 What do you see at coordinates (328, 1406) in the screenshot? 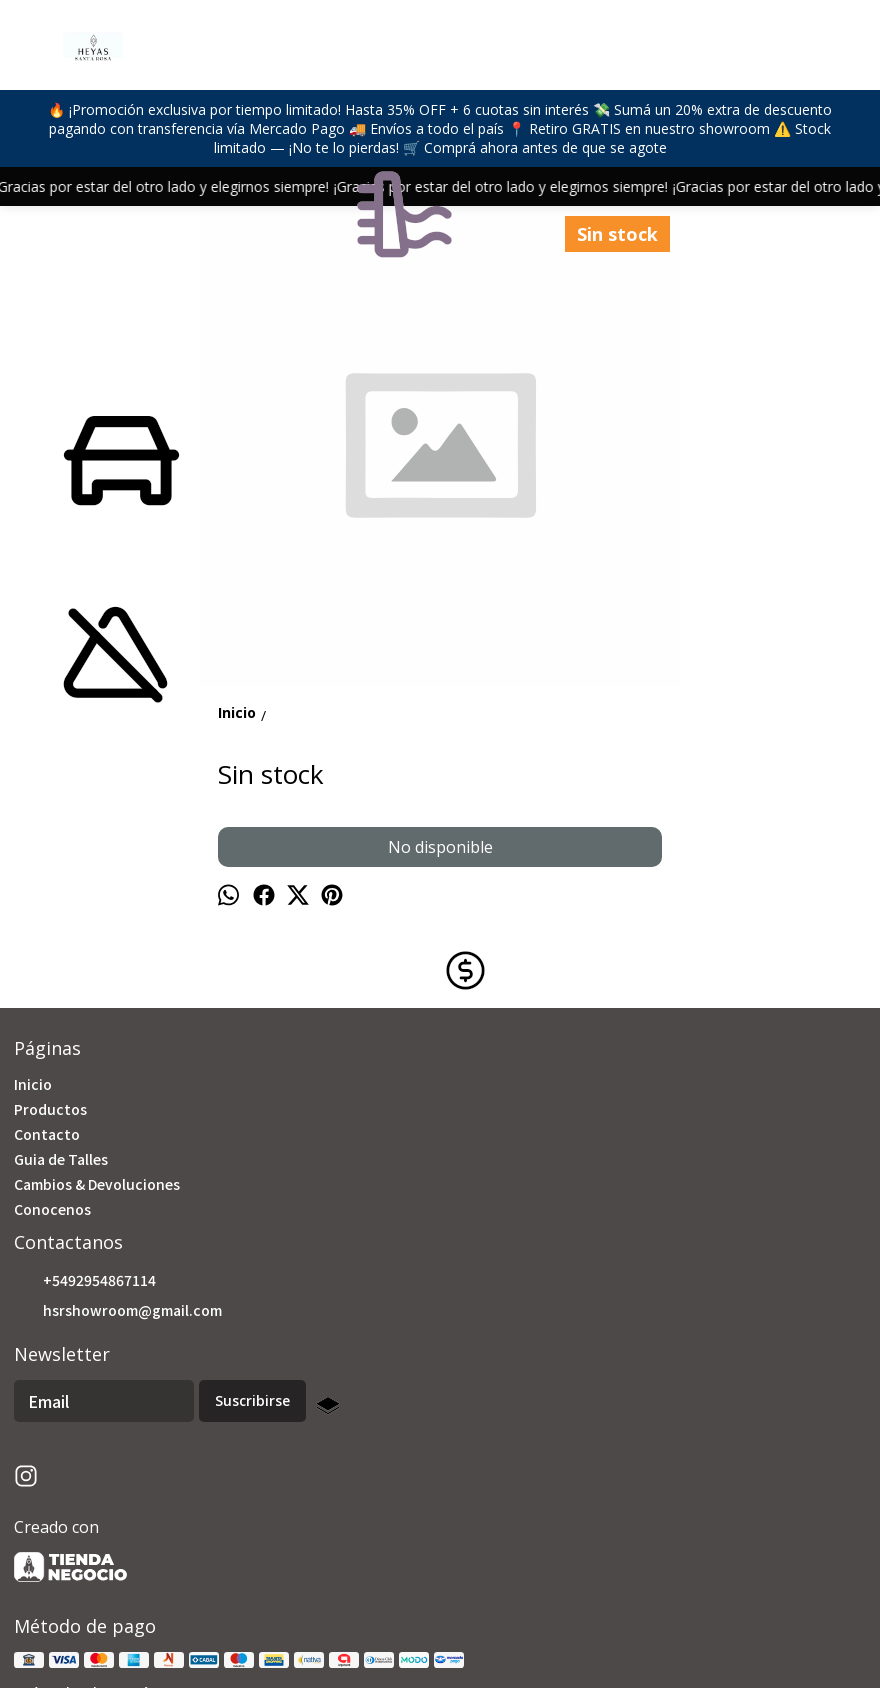
I see `view layers or stacked content` at bounding box center [328, 1406].